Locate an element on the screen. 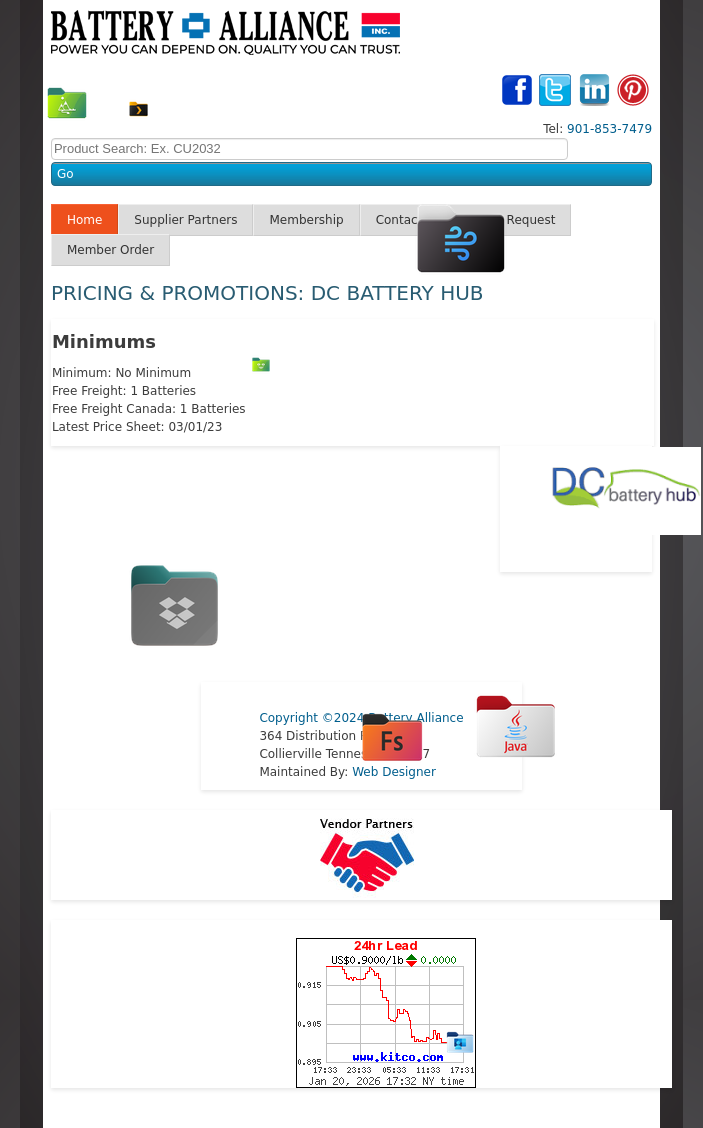  open your Dropbox synced folder is located at coordinates (174, 605).